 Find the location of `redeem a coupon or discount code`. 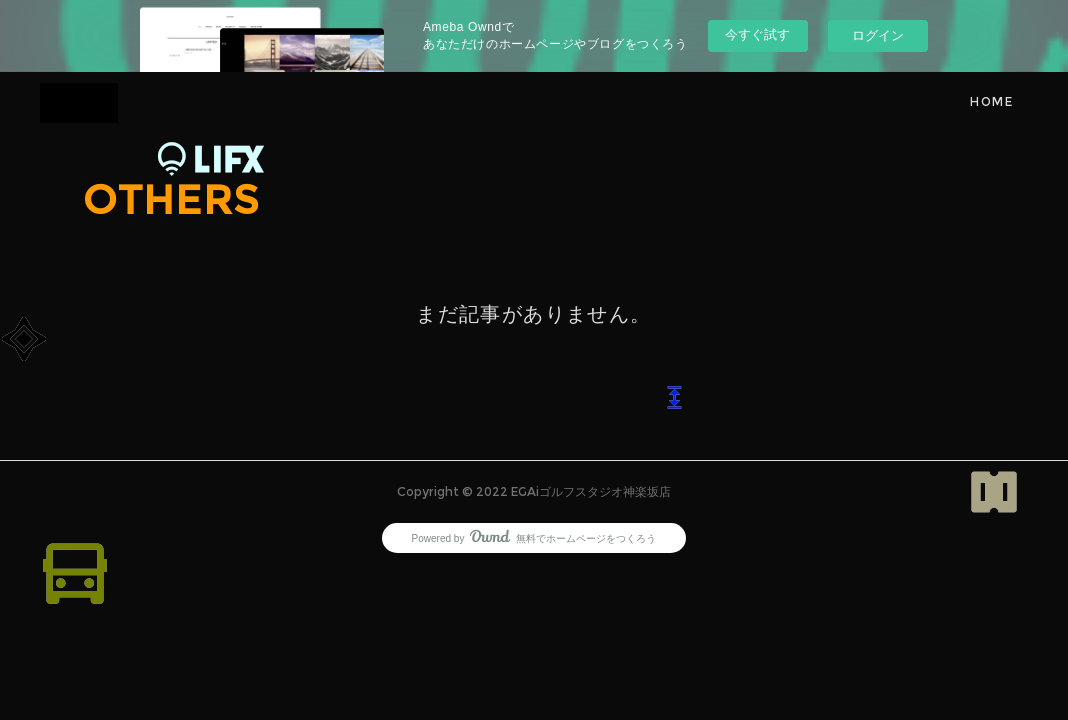

redeem a coupon or discount code is located at coordinates (994, 492).